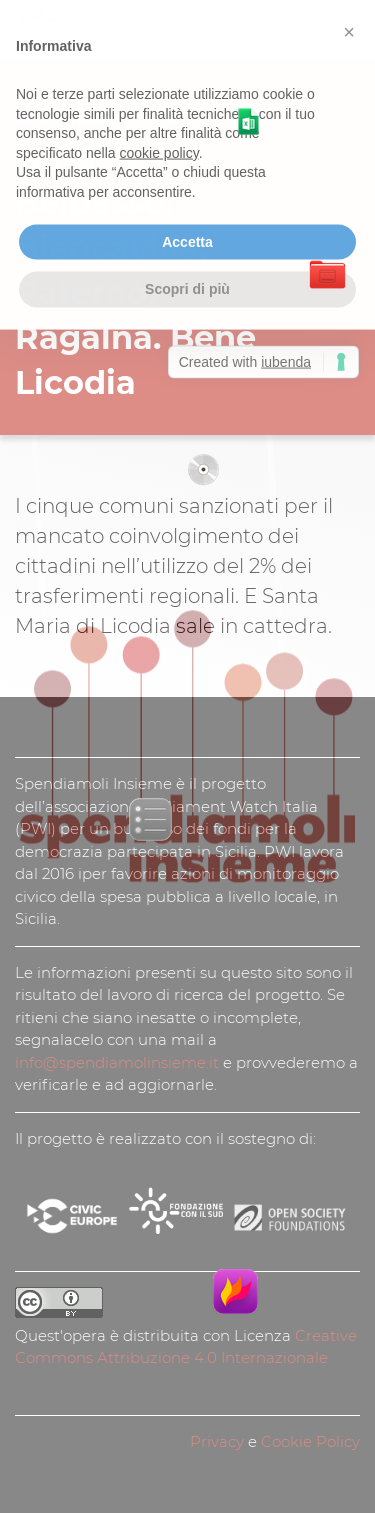  What do you see at coordinates (150, 819) in the screenshot?
I see `open the reminders app` at bounding box center [150, 819].